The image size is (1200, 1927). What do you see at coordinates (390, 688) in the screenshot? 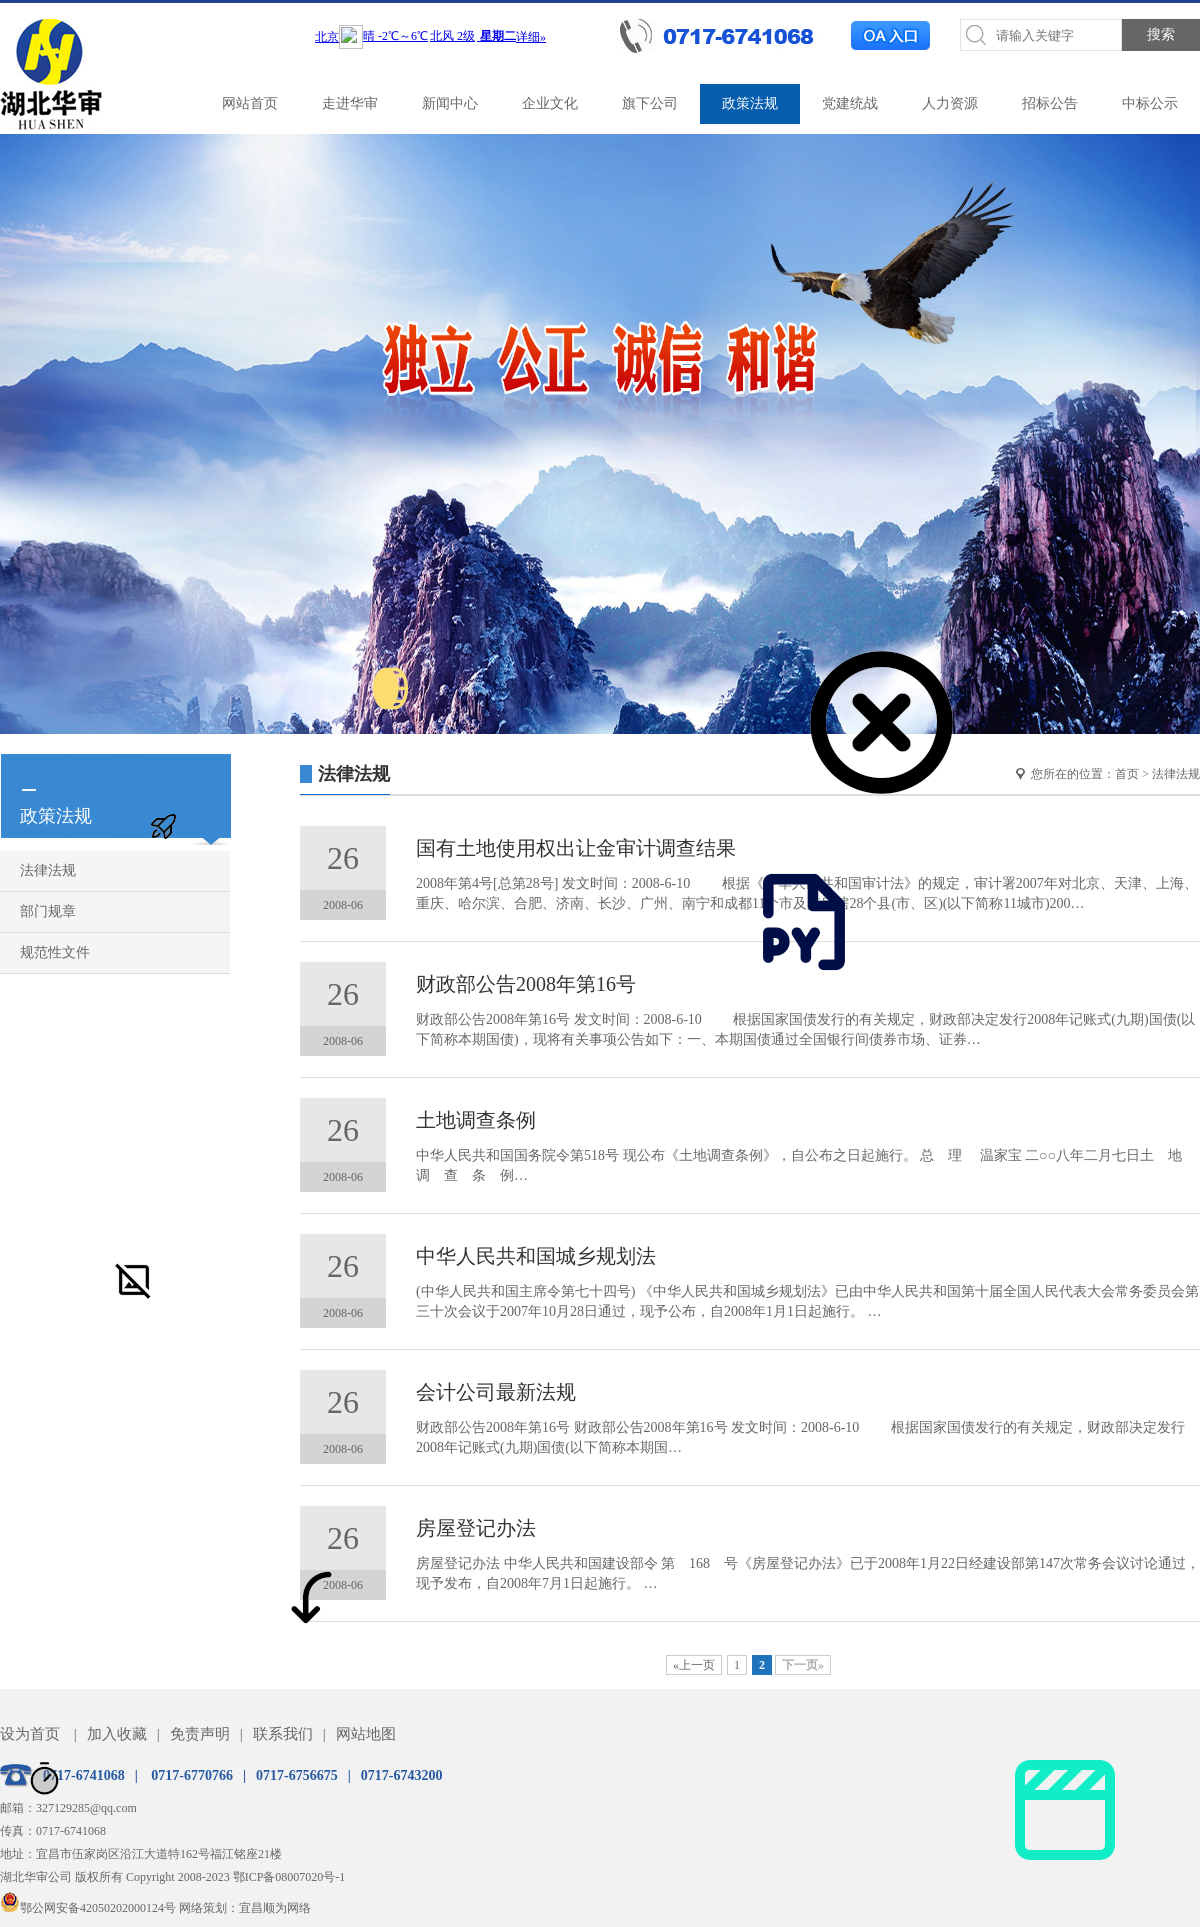
I see `view coin or currency balance` at bounding box center [390, 688].